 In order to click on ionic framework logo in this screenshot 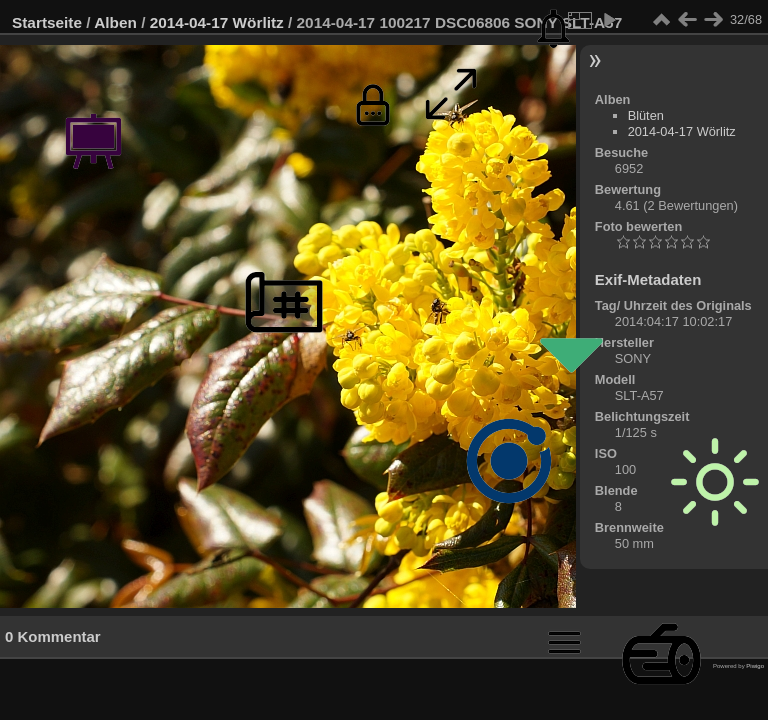, I will do `click(509, 461)`.